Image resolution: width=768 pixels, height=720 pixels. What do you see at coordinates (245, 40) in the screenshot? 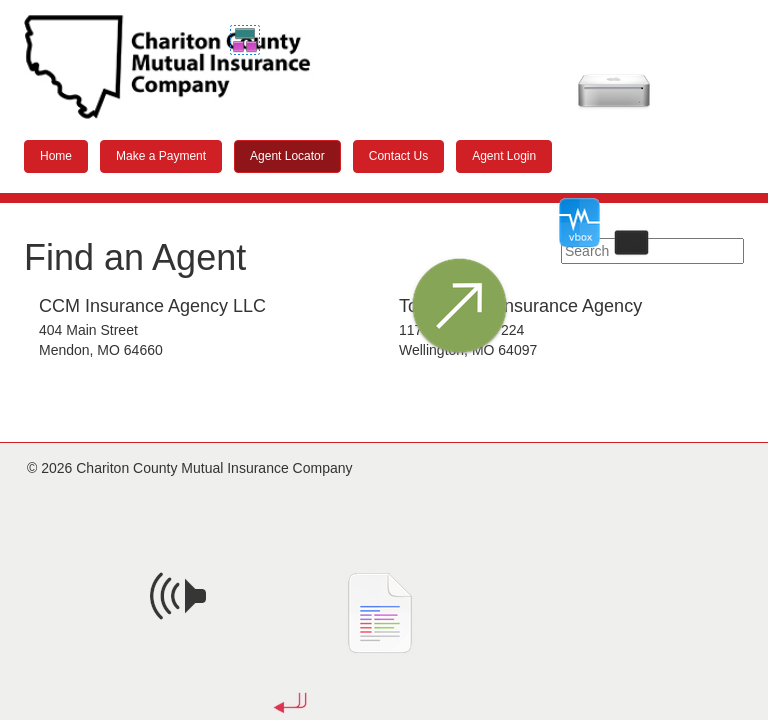
I see `select all items in the current view` at bounding box center [245, 40].